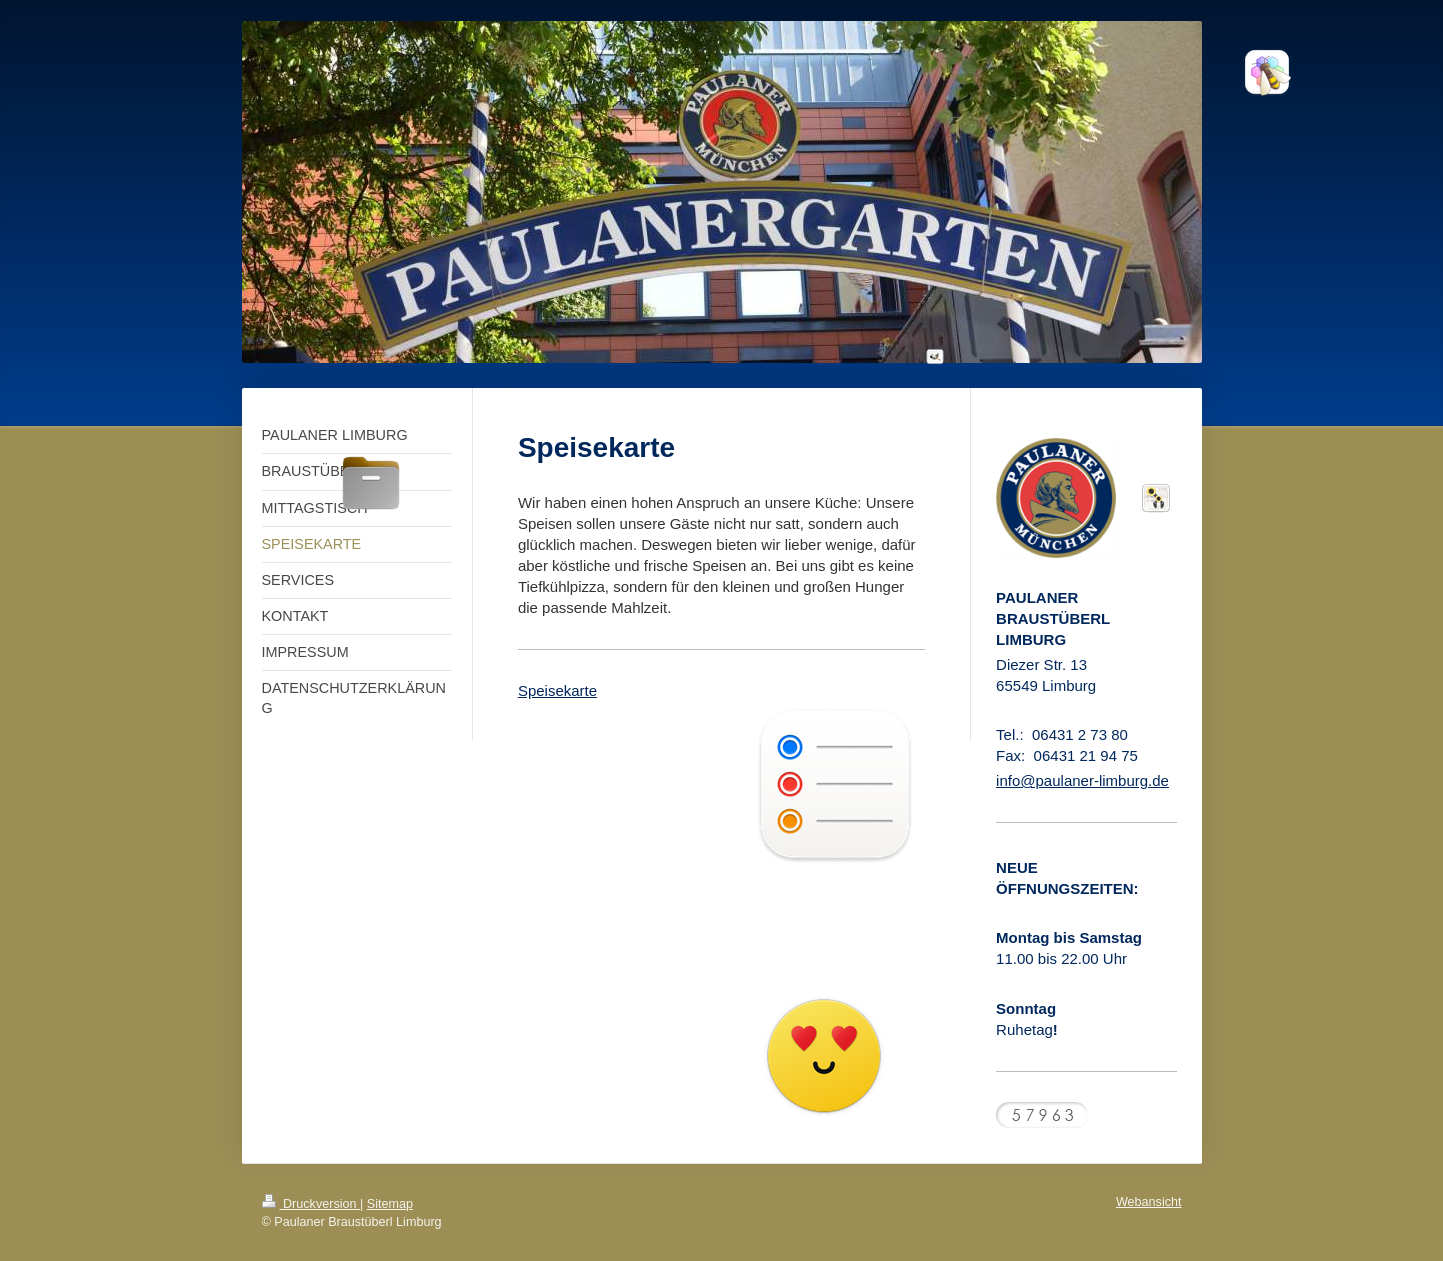 The width and height of the screenshot is (1443, 1261). Describe the element at coordinates (1267, 72) in the screenshot. I see `open beeref reference image board app` at that location.